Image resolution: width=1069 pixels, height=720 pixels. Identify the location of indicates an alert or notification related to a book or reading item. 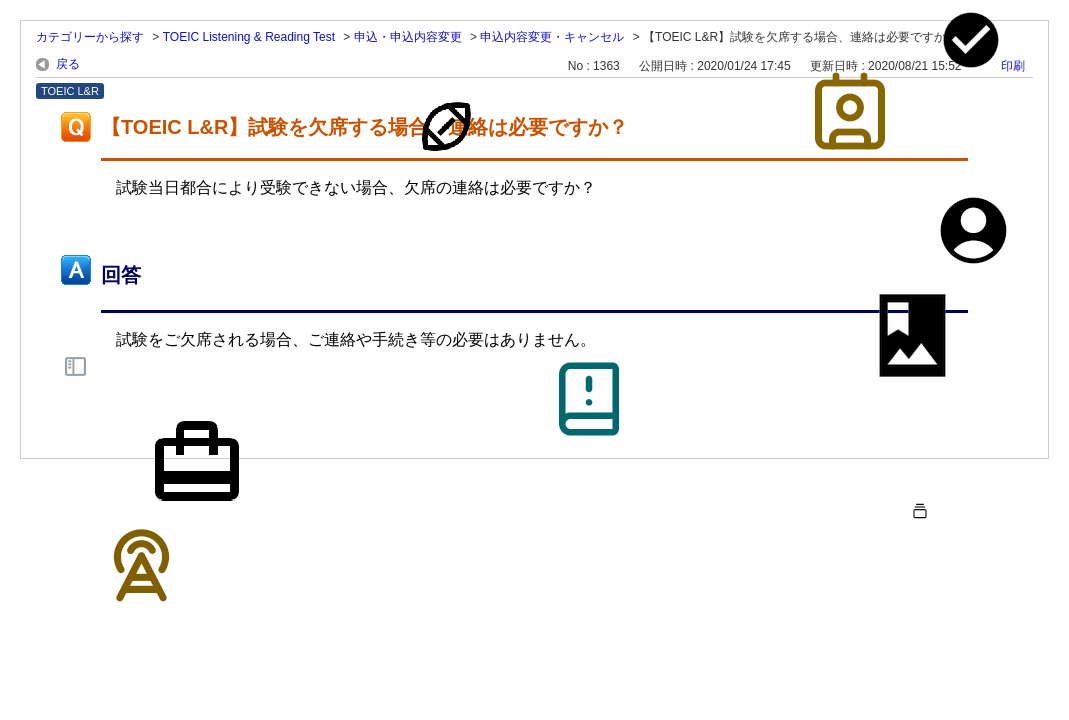
(589, 399).